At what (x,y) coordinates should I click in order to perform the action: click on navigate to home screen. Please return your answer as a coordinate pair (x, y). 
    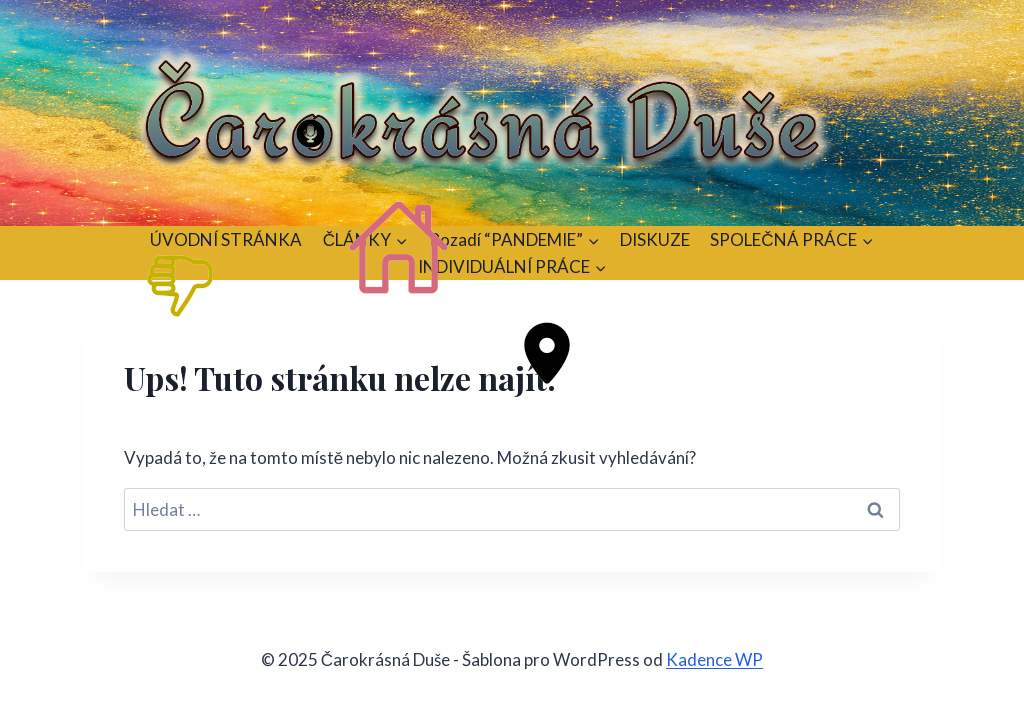
    Looking at the image, I should click on (398, 247).